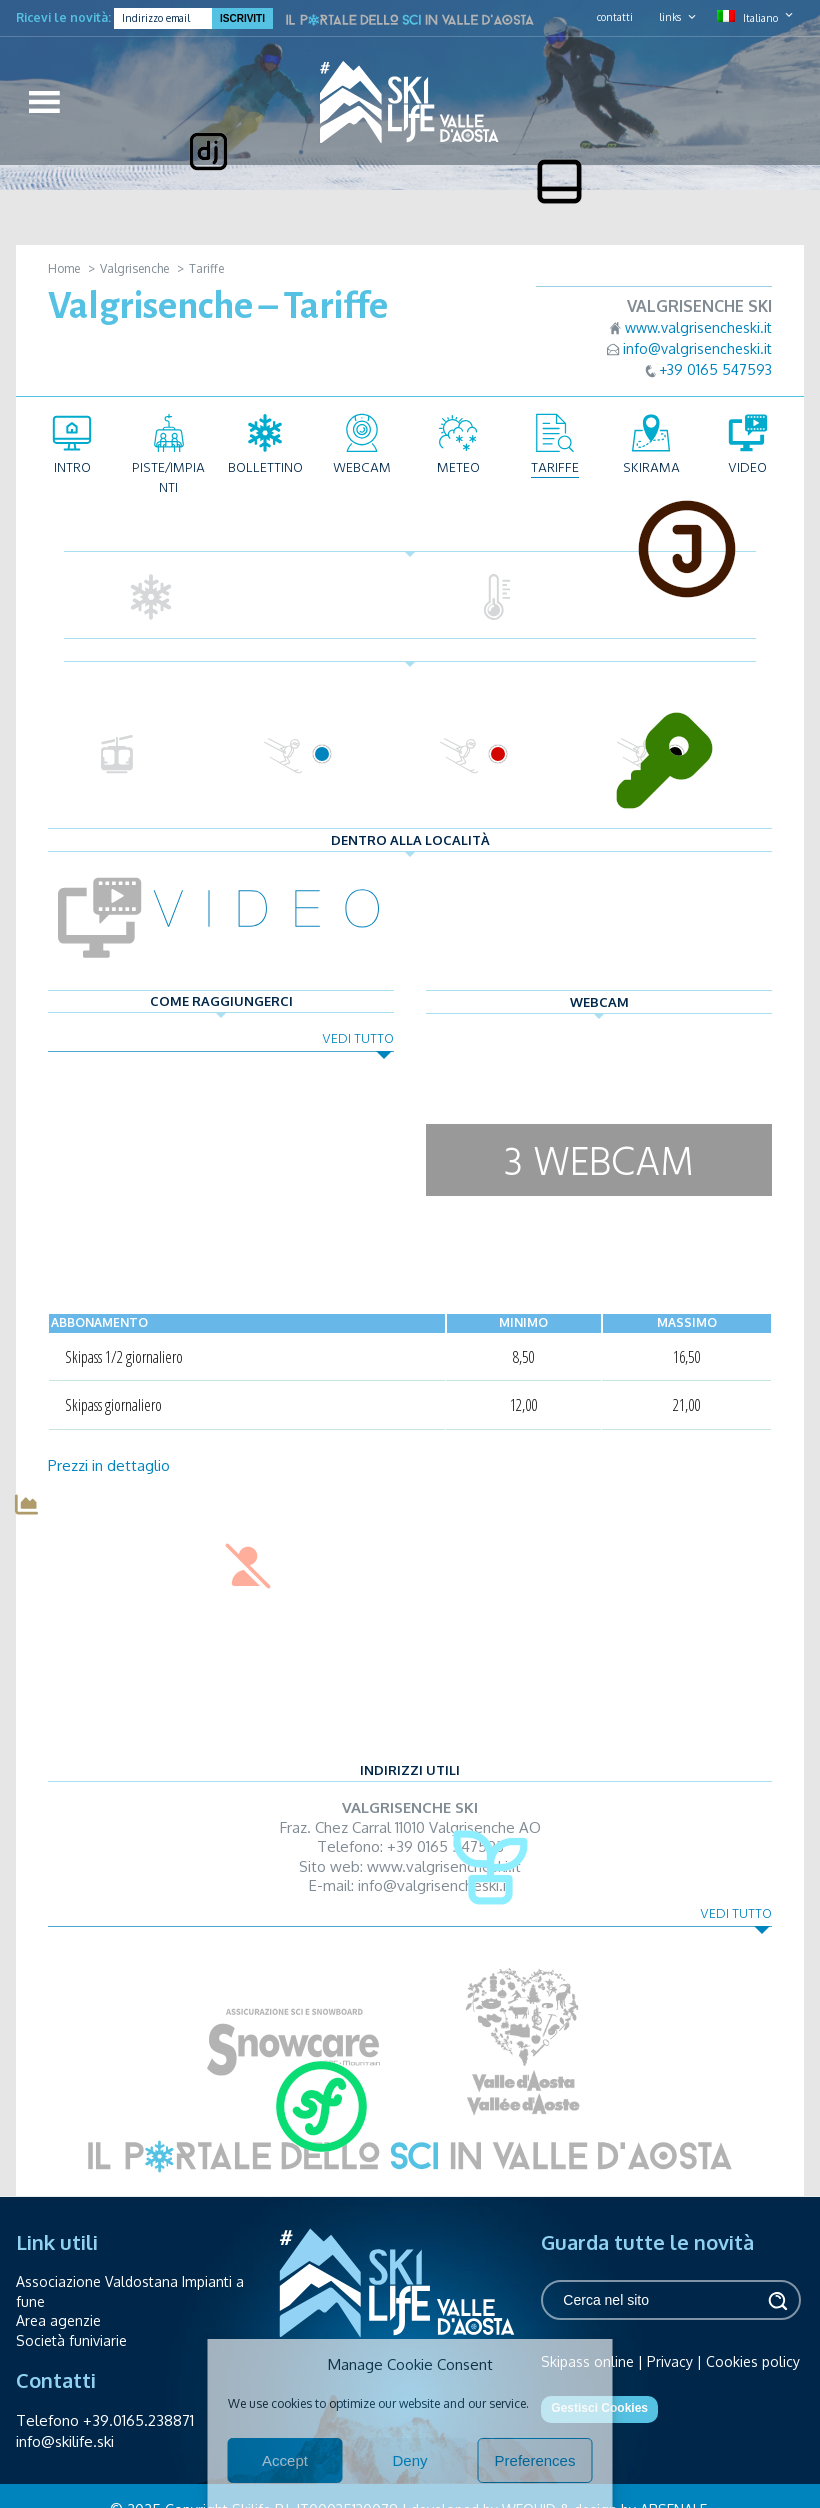  Describe the element at coordinates (208, 151) in the screenshot. I see `django web framework logo` at that location.